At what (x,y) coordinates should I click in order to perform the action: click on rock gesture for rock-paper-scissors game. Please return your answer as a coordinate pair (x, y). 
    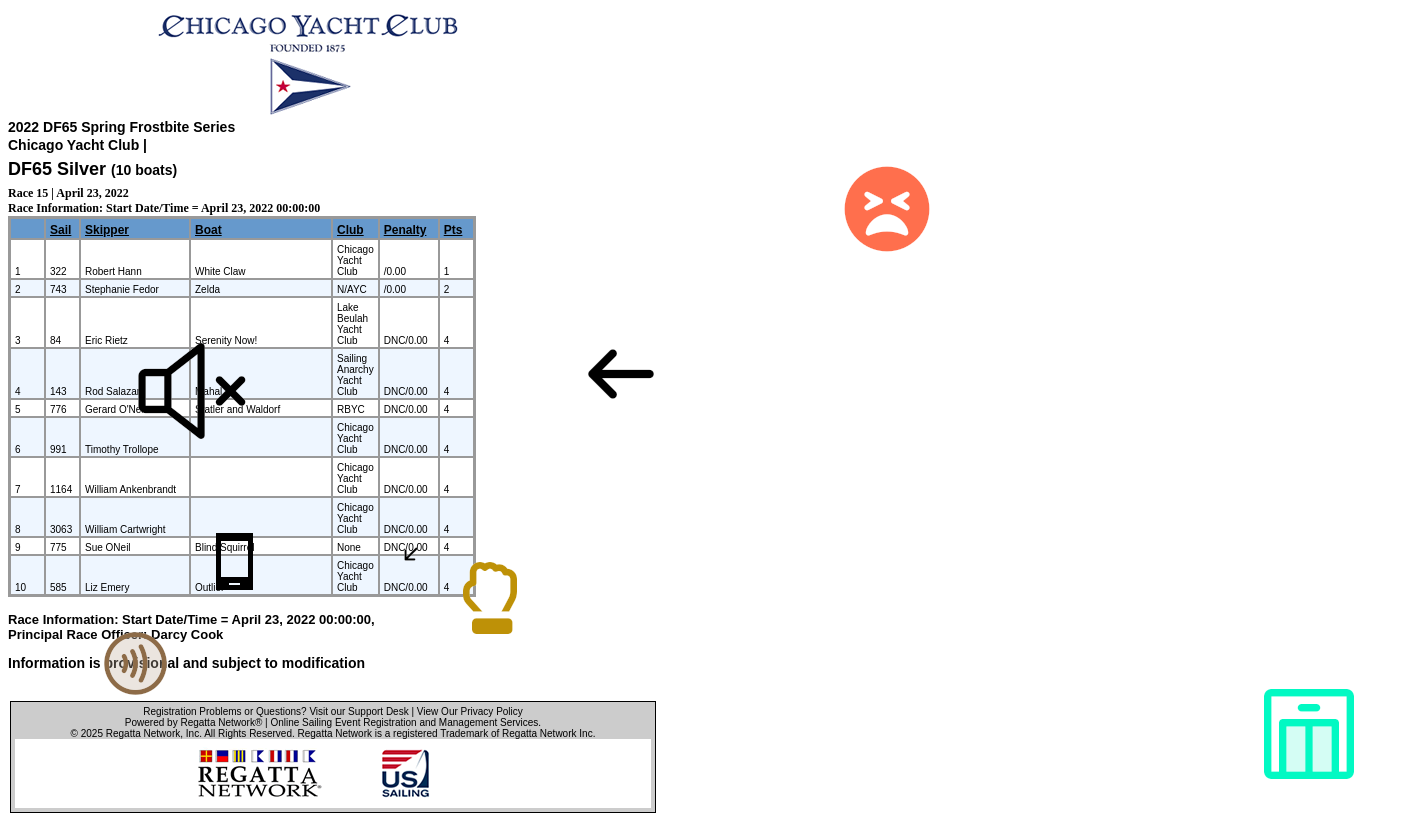
    Looking at the image, I should click on (490, 598).